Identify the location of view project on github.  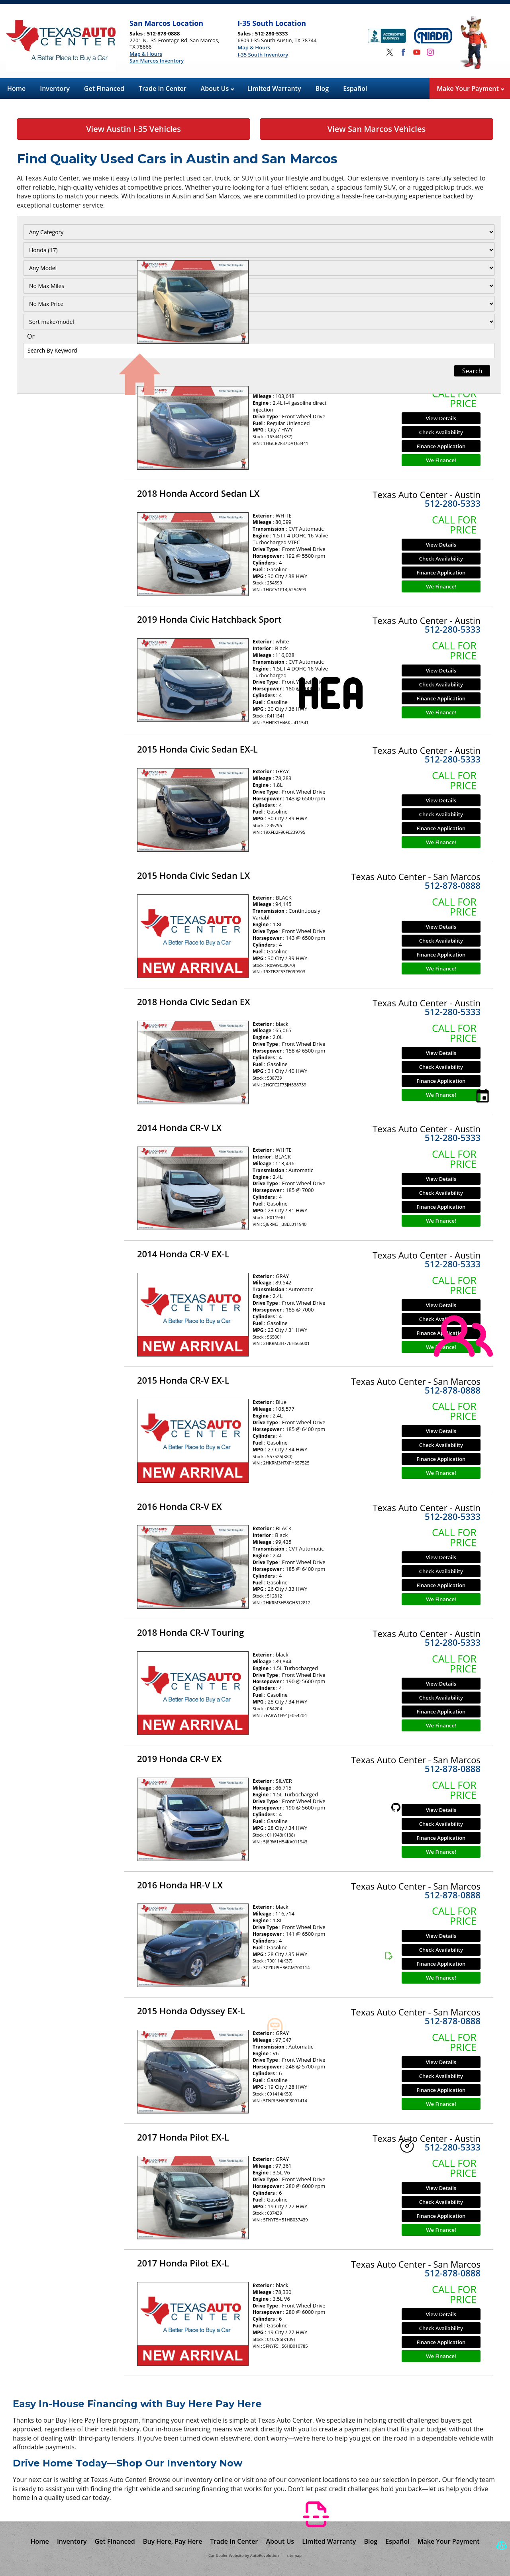
(396, 1807).